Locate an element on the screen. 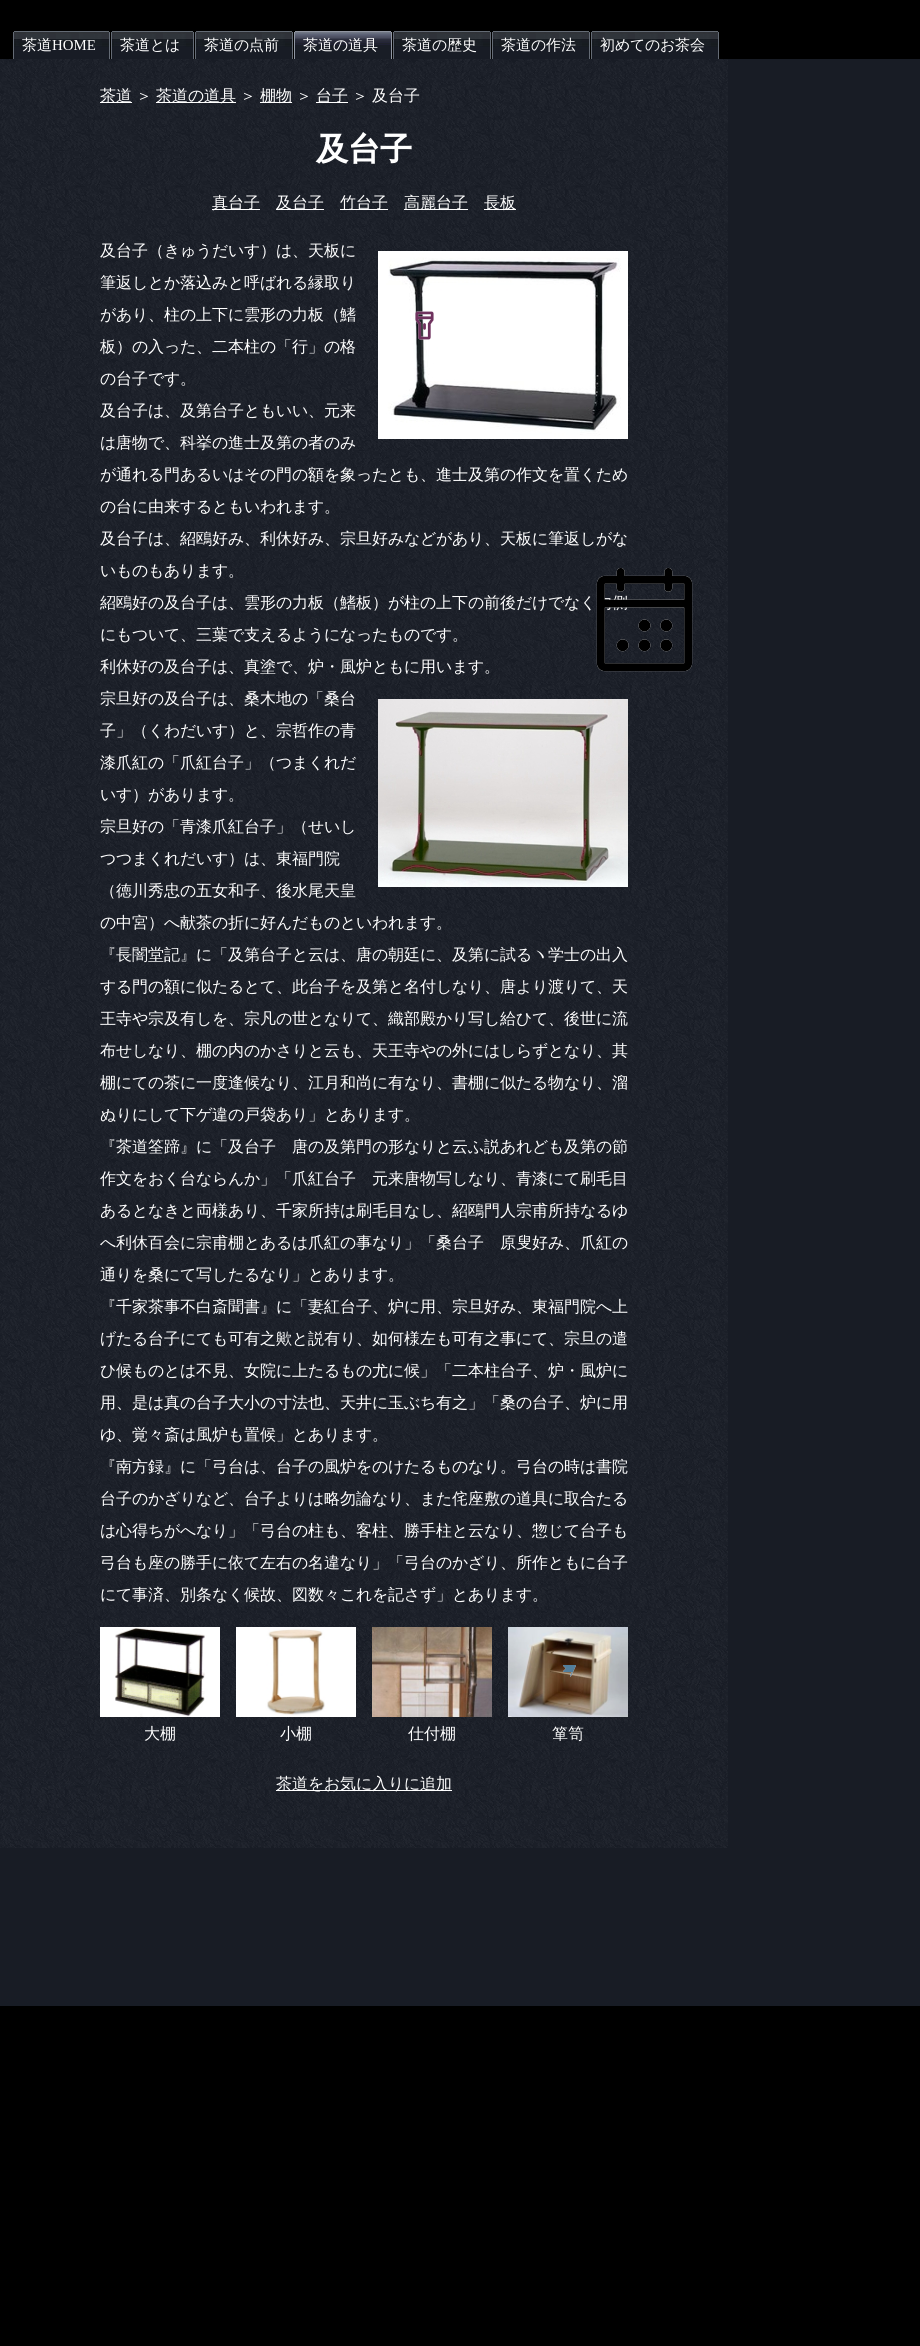  toggle flashlight on or off is located at coordinates (424, 325).